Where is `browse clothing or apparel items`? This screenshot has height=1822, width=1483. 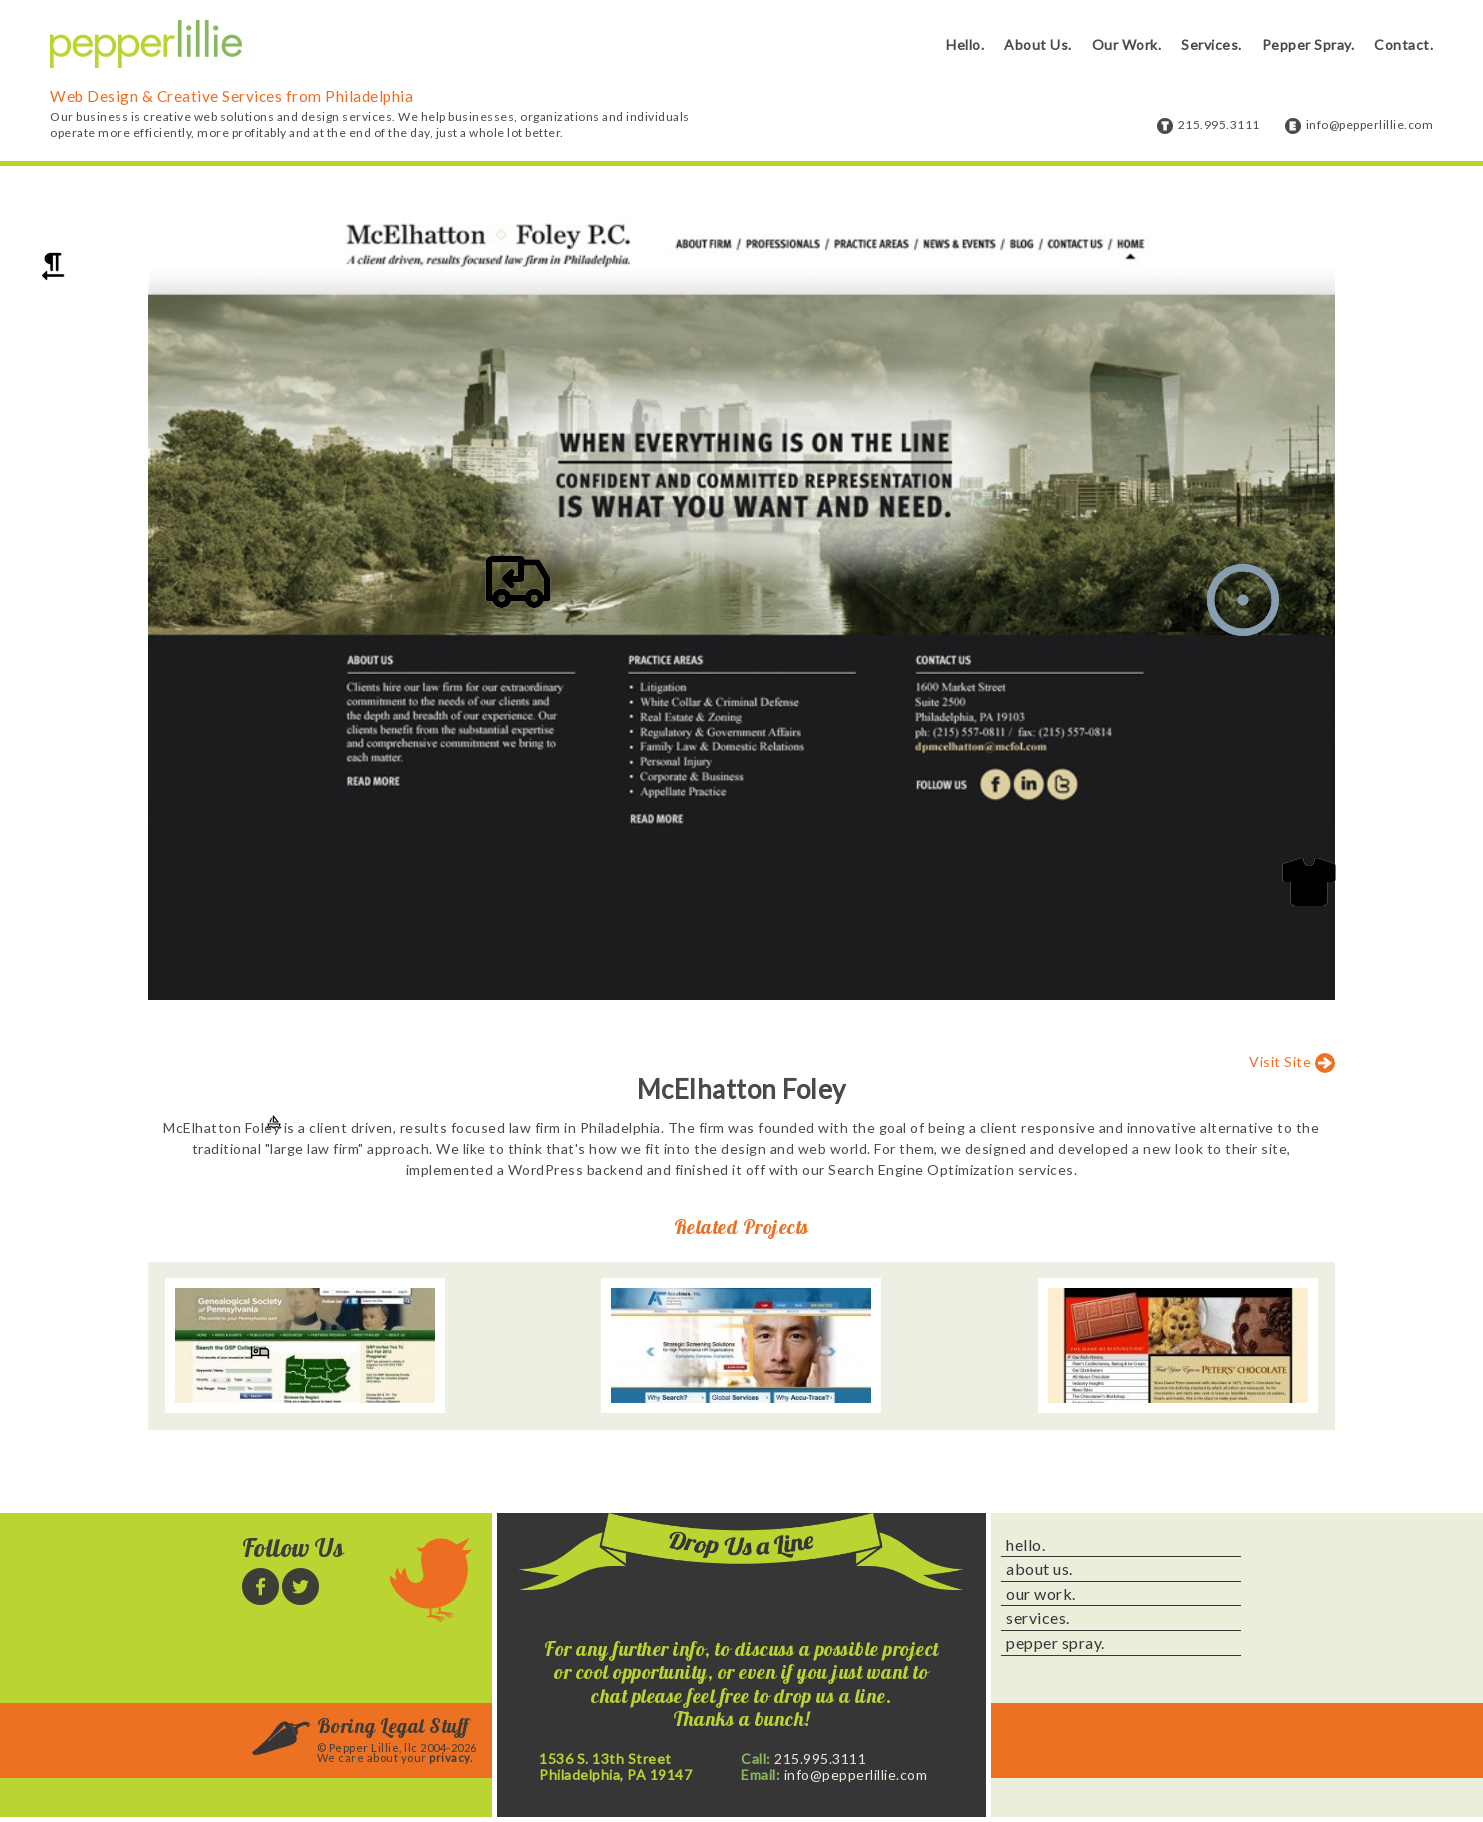 browse clothing or apparel items is located at coordinates (1309, 882).